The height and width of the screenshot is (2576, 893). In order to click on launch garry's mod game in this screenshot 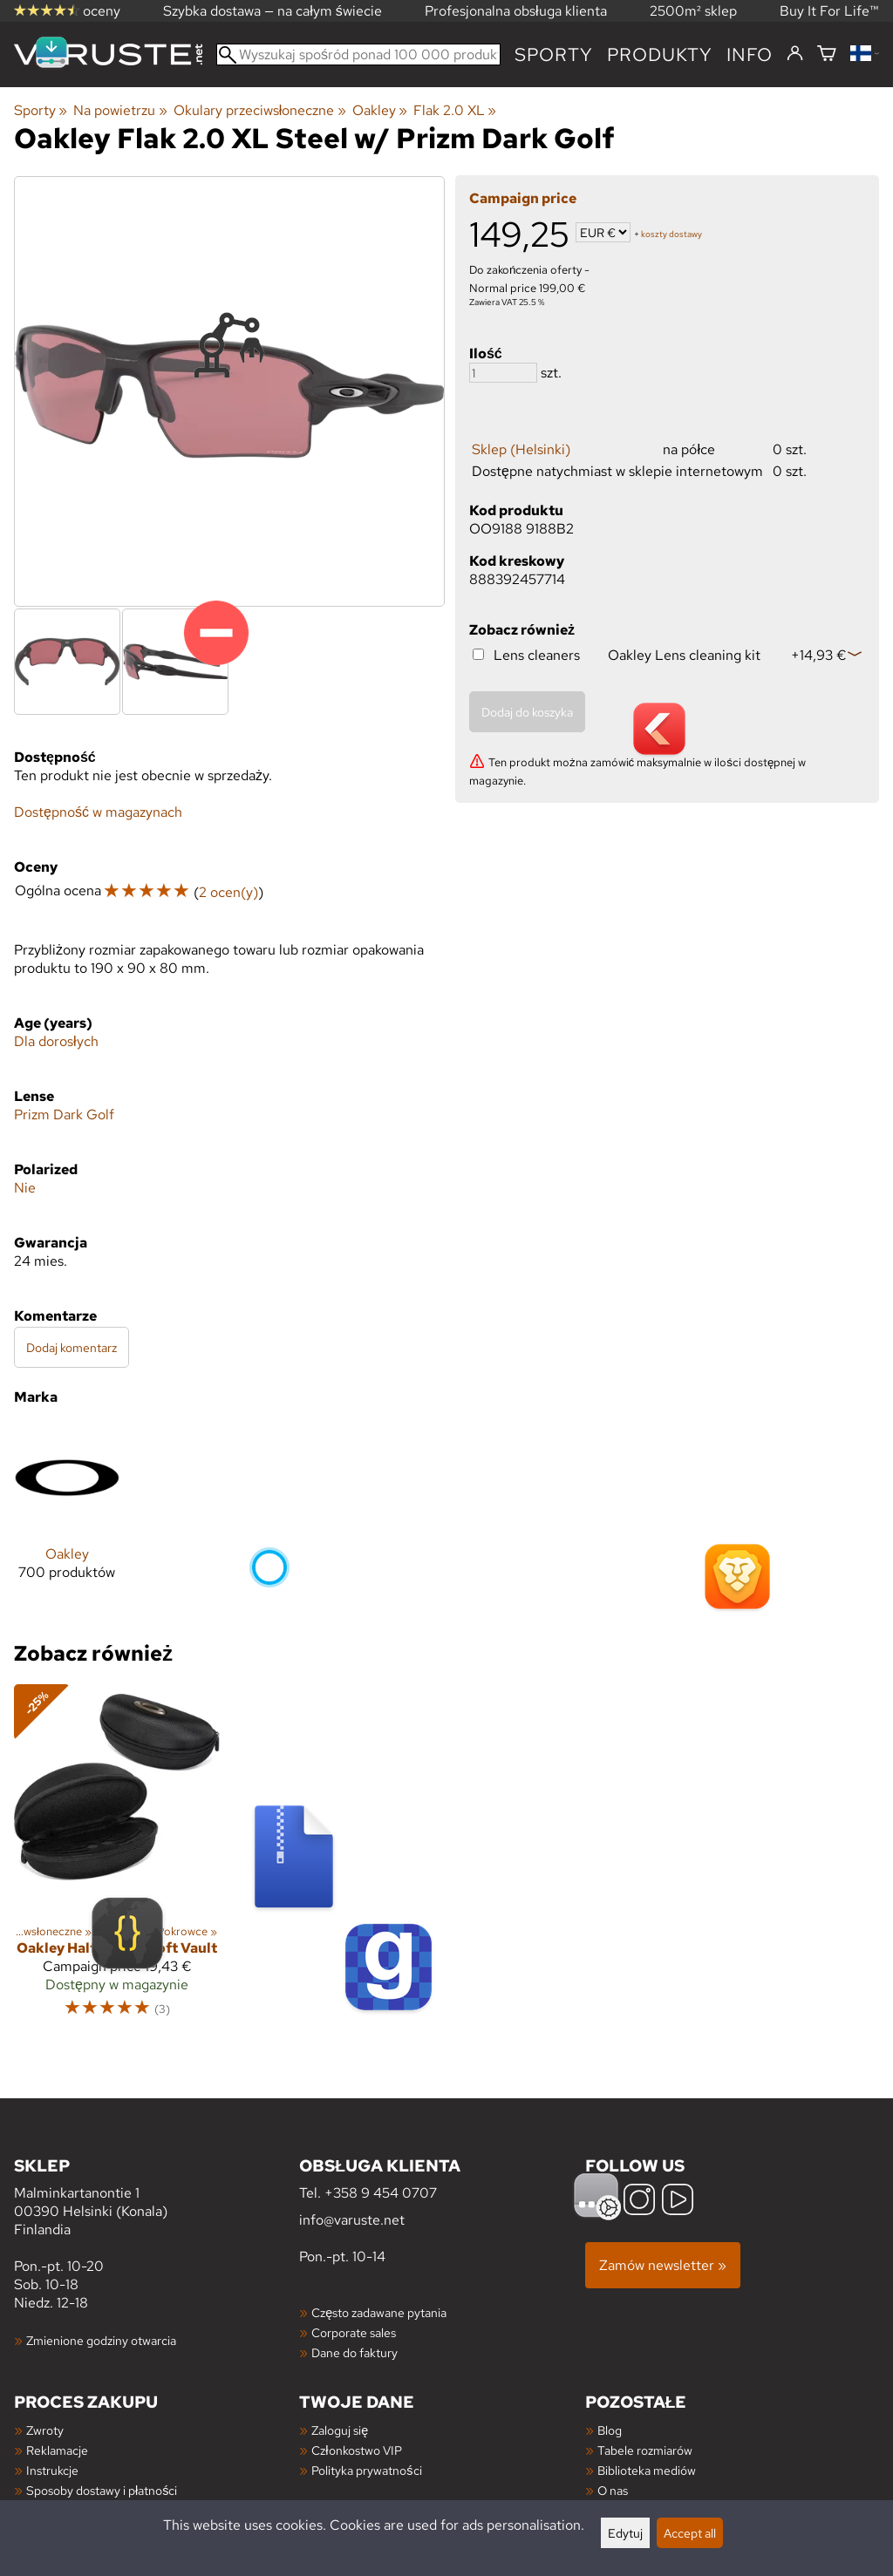, I will do `click(388, 1967)`.